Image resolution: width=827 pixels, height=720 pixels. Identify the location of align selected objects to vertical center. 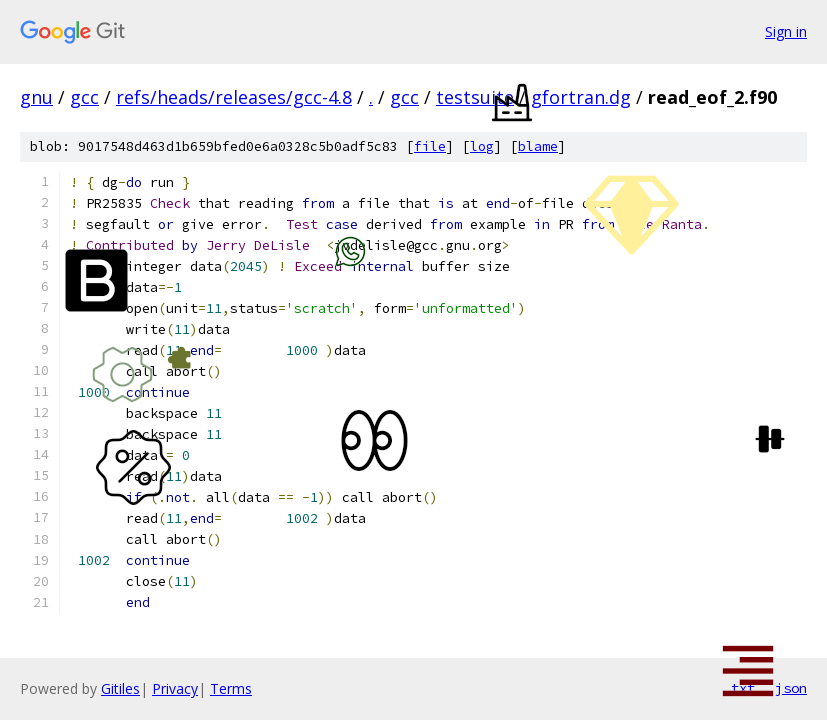
(770, 439).